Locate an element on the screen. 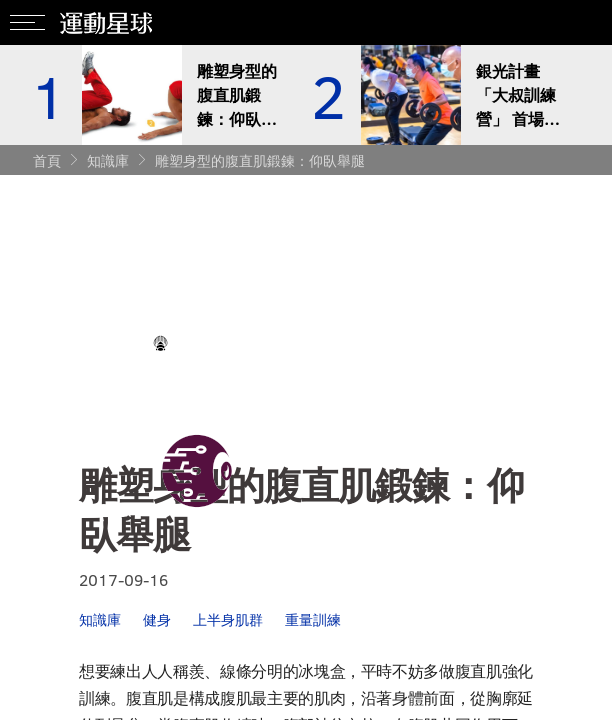 The image size is (612, 720). represents a beetle or insect creature in a game interface is located at coordinates (160, 343).